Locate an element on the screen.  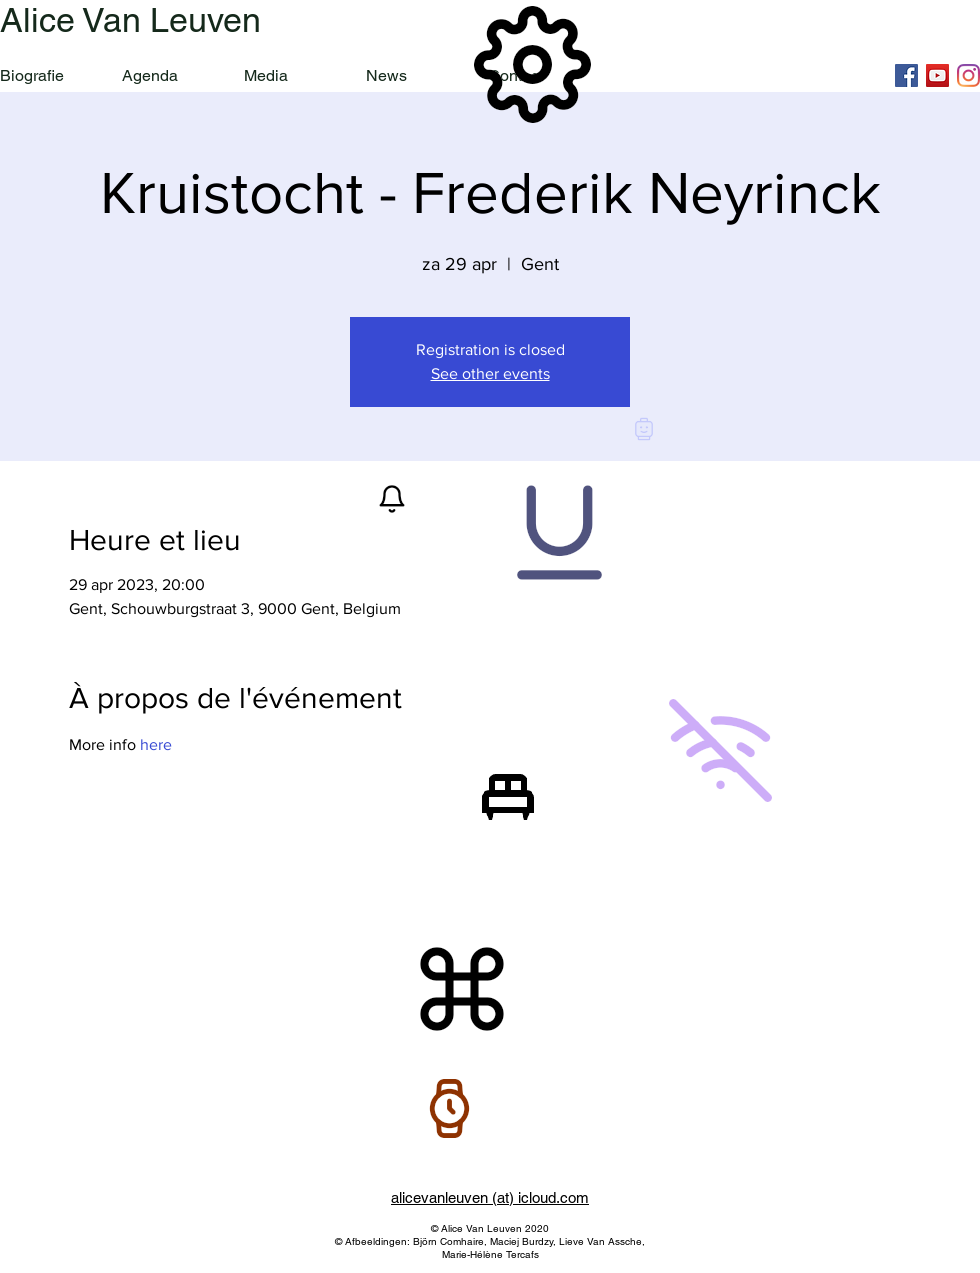
access building block or construction features is located at coordinates (644, 429).